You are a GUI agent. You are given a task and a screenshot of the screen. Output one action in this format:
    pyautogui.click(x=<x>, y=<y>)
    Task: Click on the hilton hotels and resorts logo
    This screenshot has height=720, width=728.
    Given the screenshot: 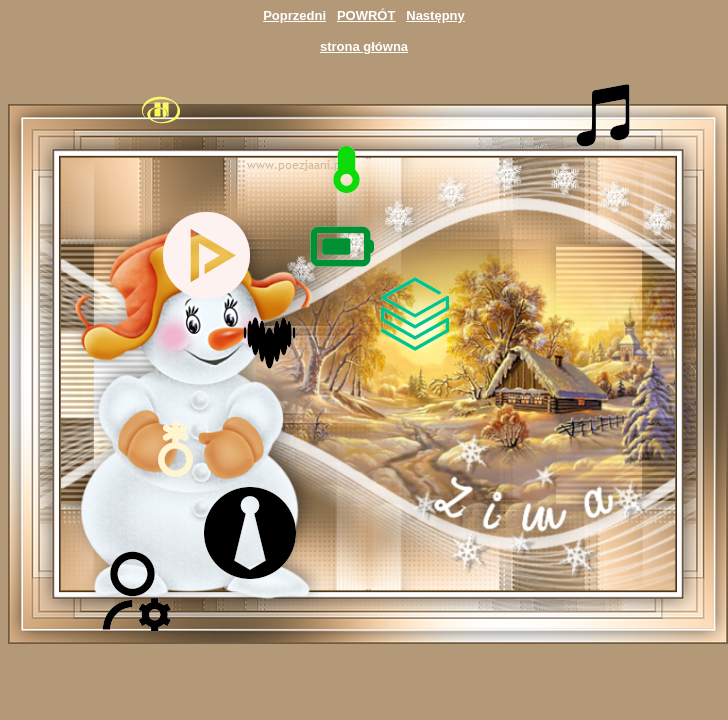 What is the action you would take?
    pyautogui.click(x=161, y=110)
    